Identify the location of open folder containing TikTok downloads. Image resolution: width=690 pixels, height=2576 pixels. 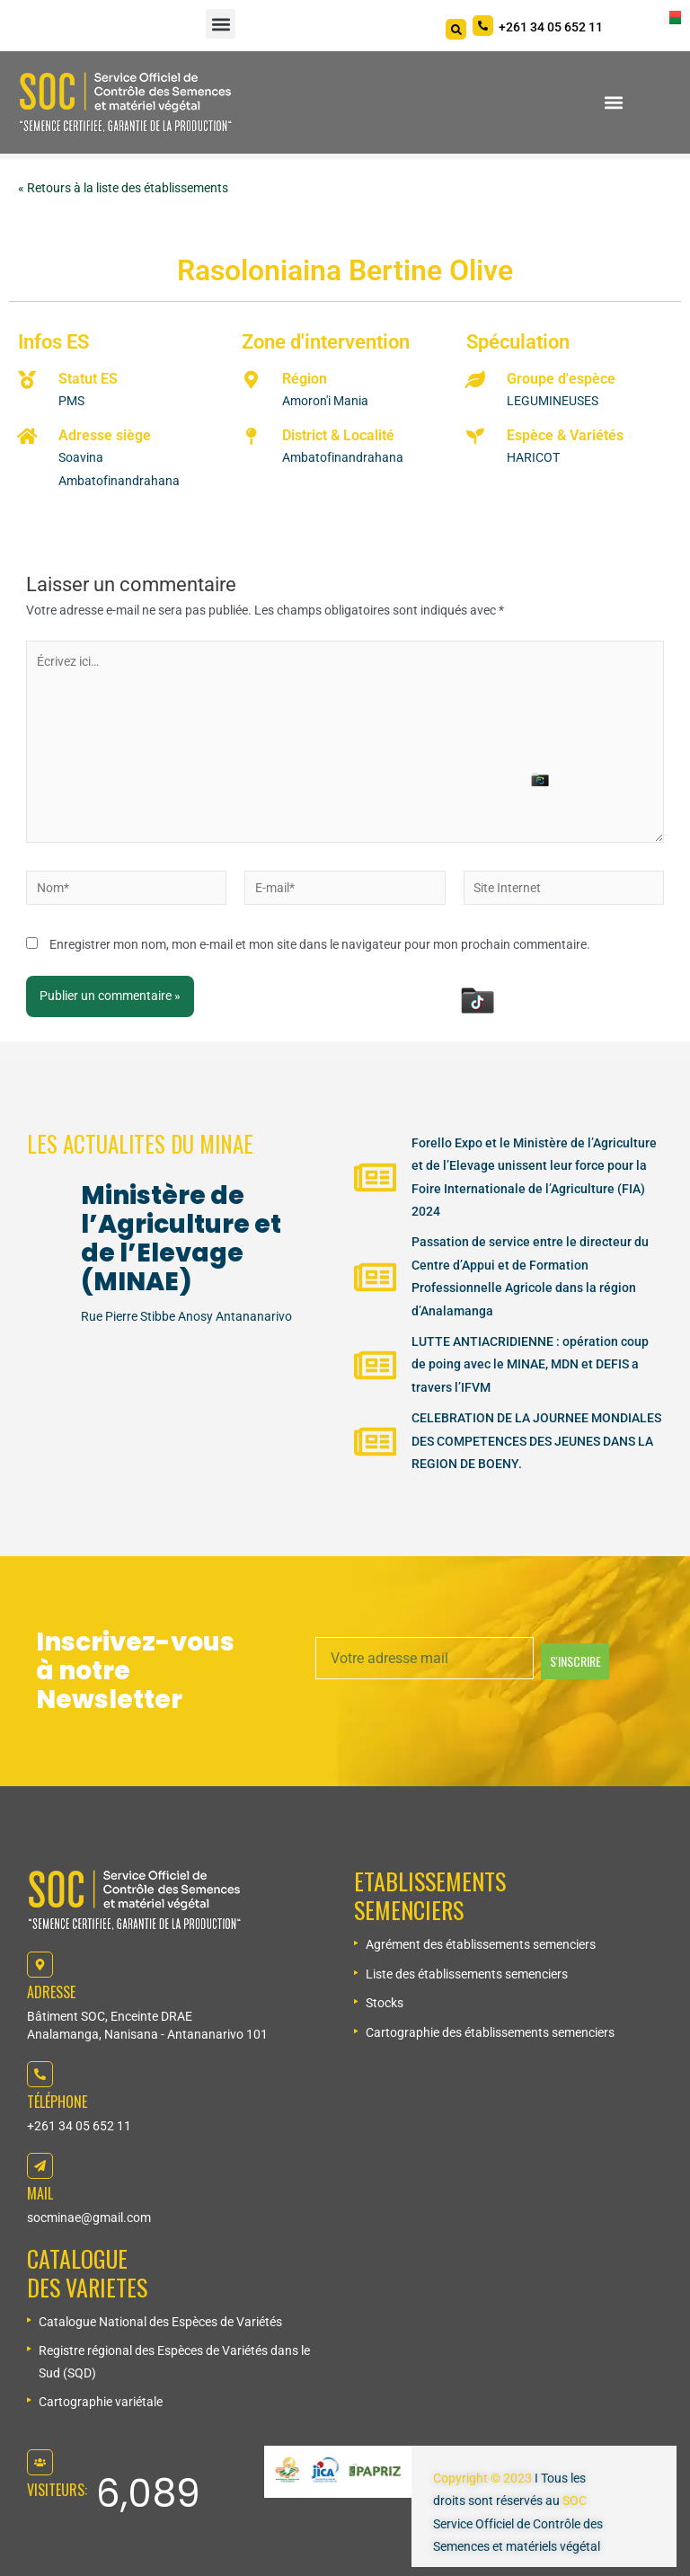
(477, 1001).